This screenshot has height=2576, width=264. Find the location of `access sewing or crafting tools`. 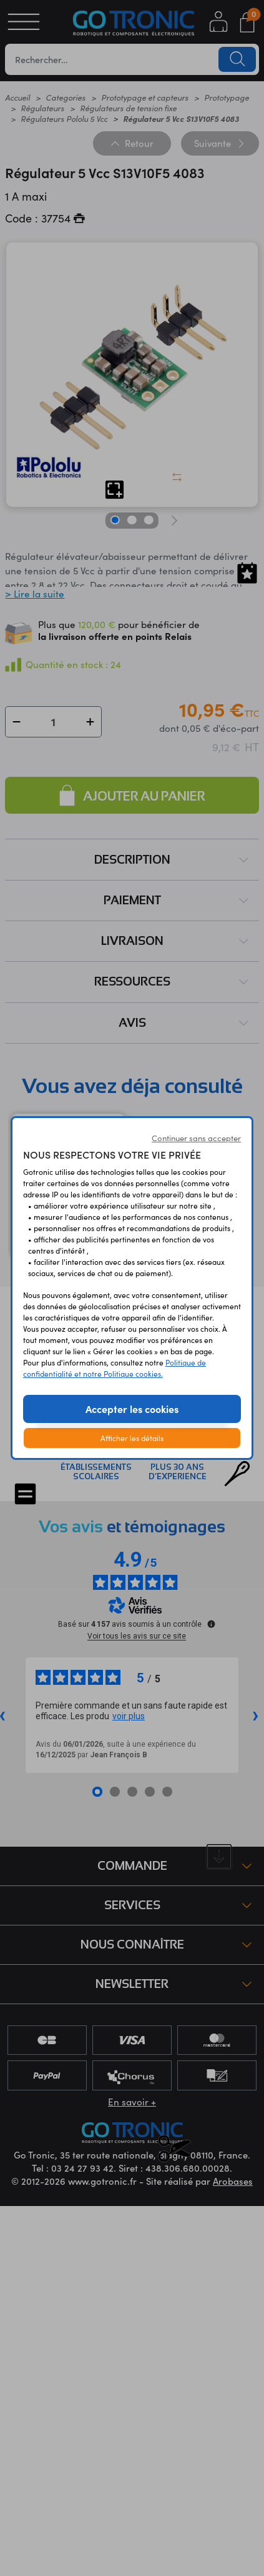

access sewing or crafting tools is located at coordinates (237, 1474).